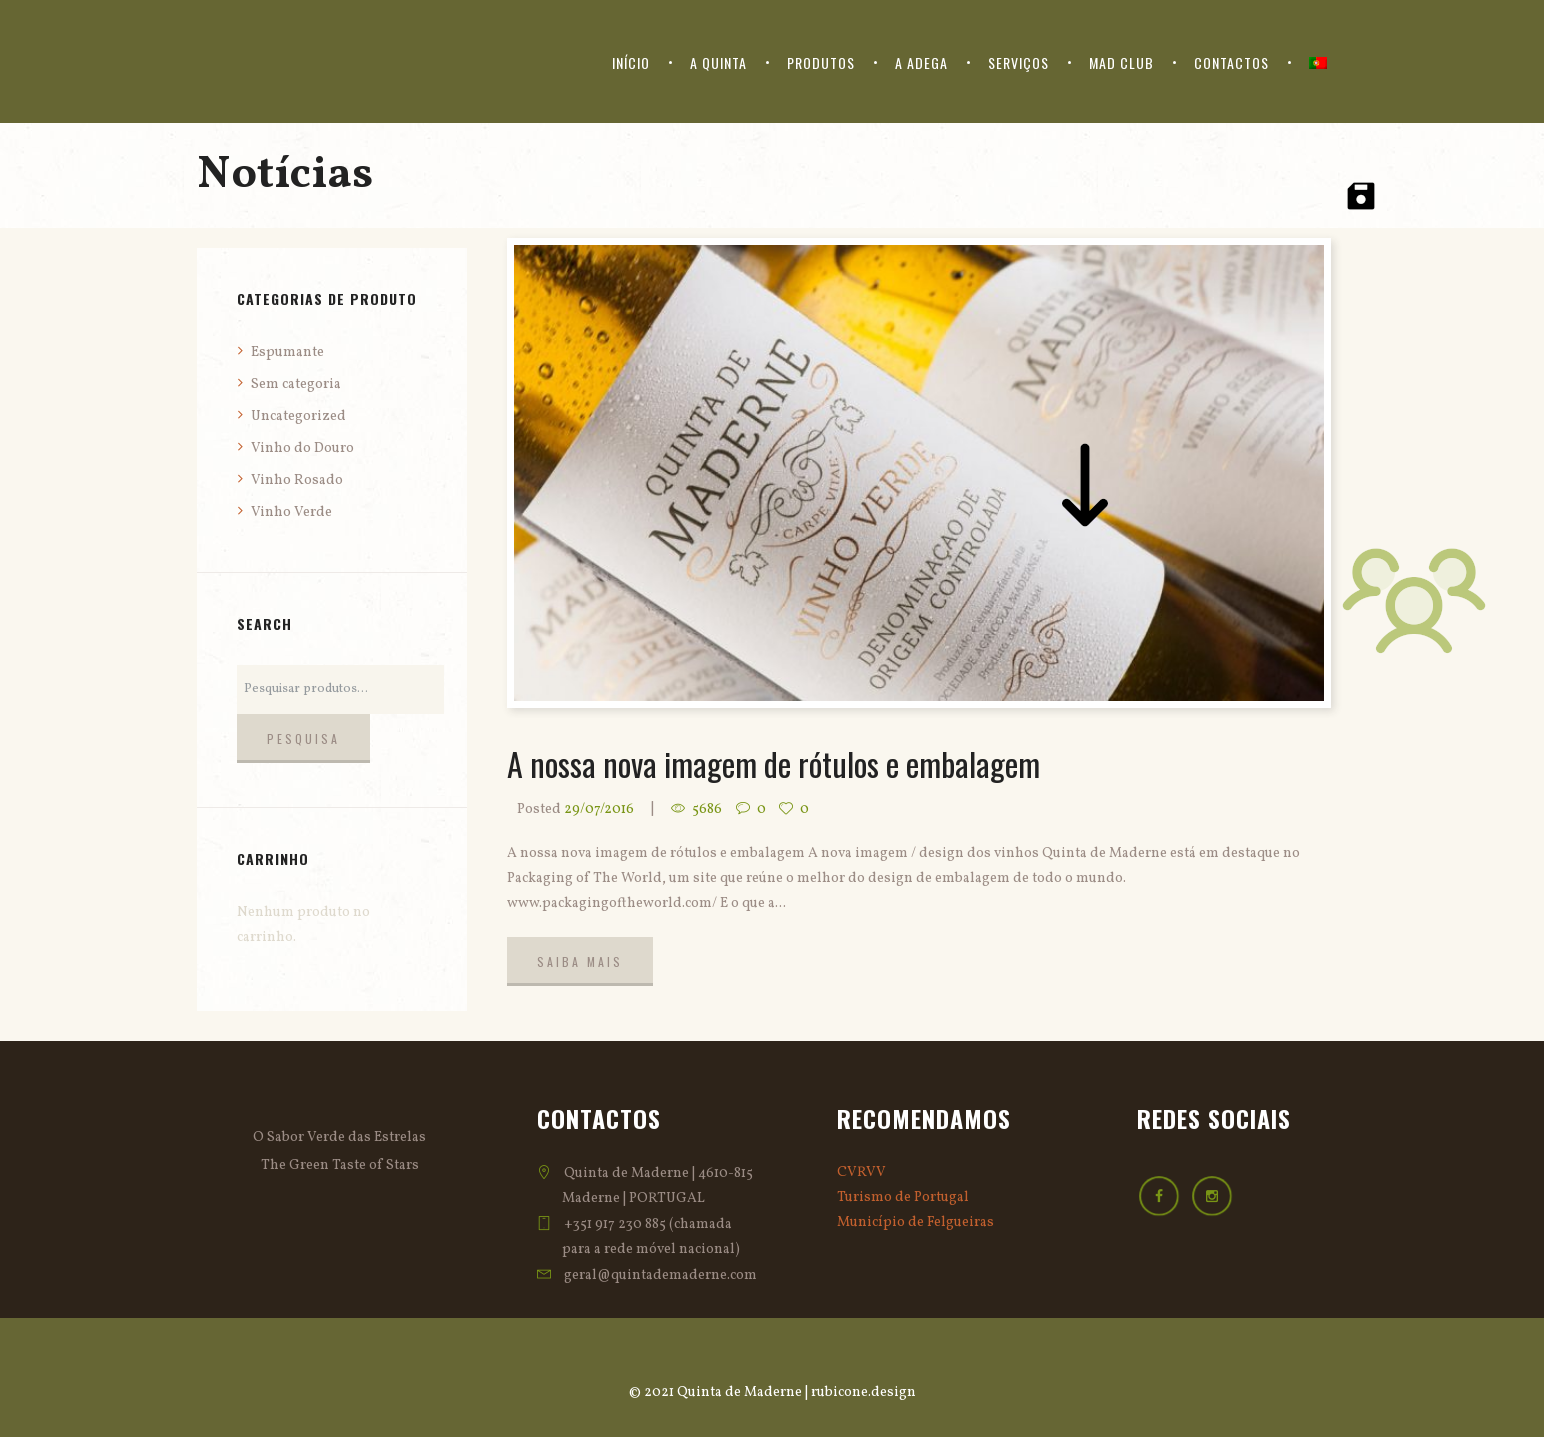 The width and height of the screenshot is (1544, 1437). I want to click on view group members, so click(1414, 596).